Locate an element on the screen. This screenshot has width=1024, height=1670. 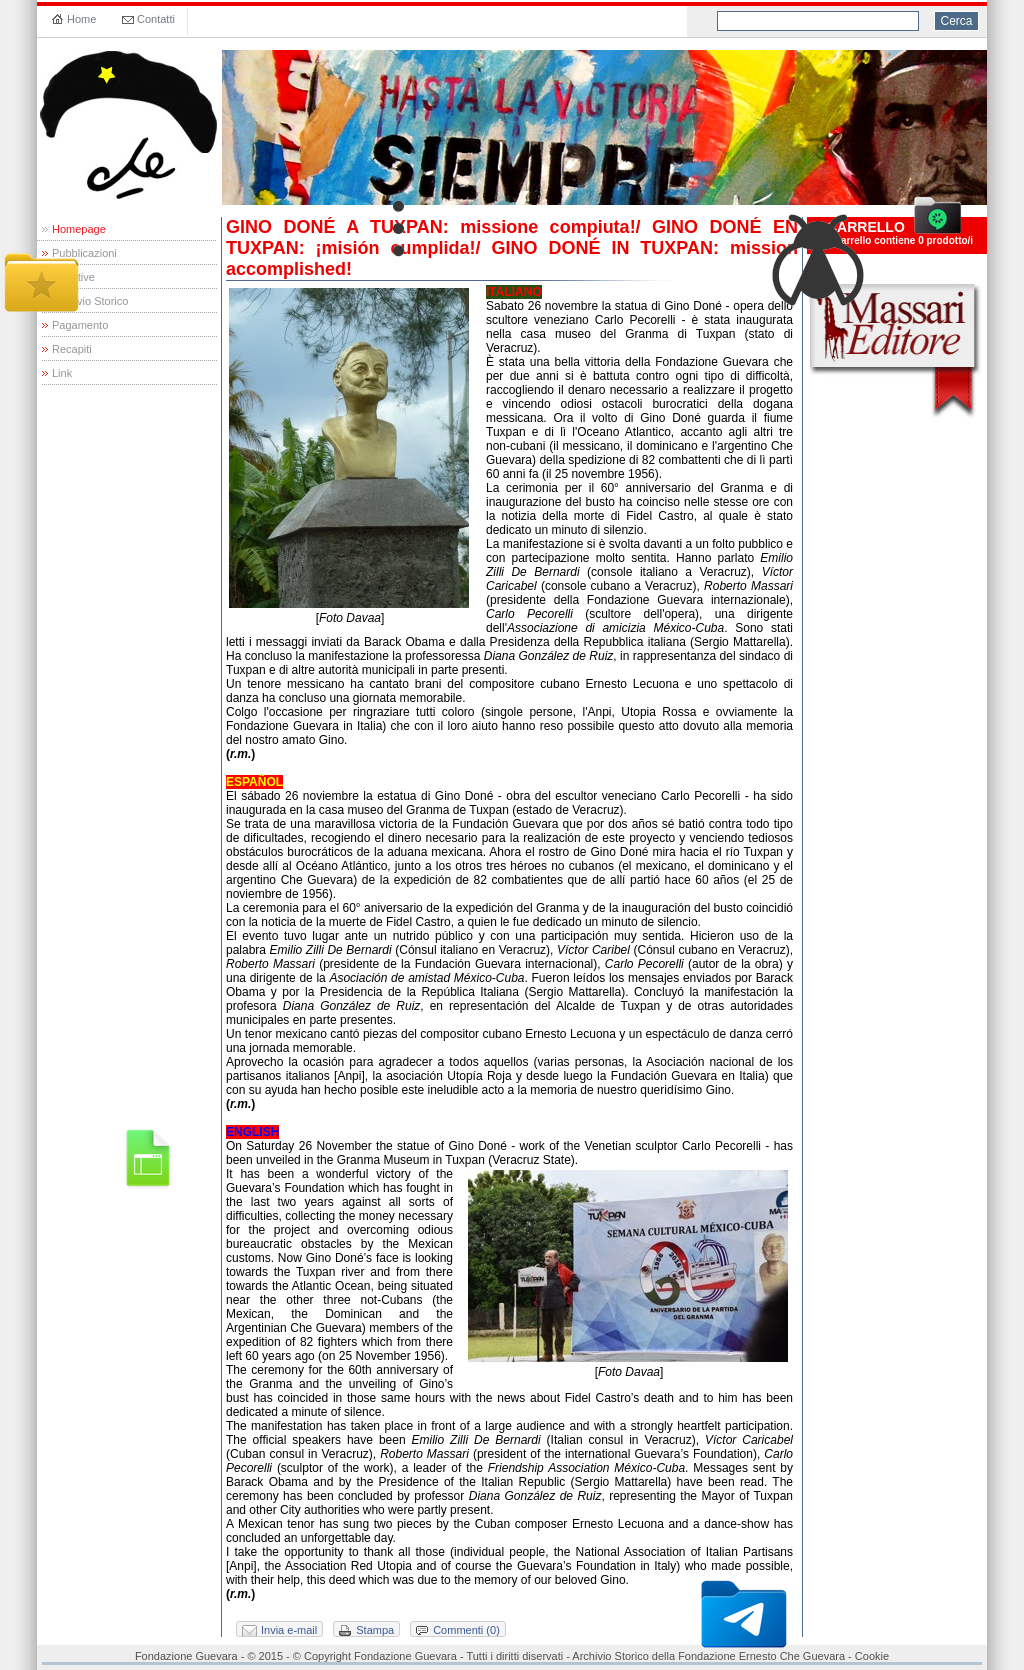
open folder containing Telegram files is located at coordinates (743, 1616).